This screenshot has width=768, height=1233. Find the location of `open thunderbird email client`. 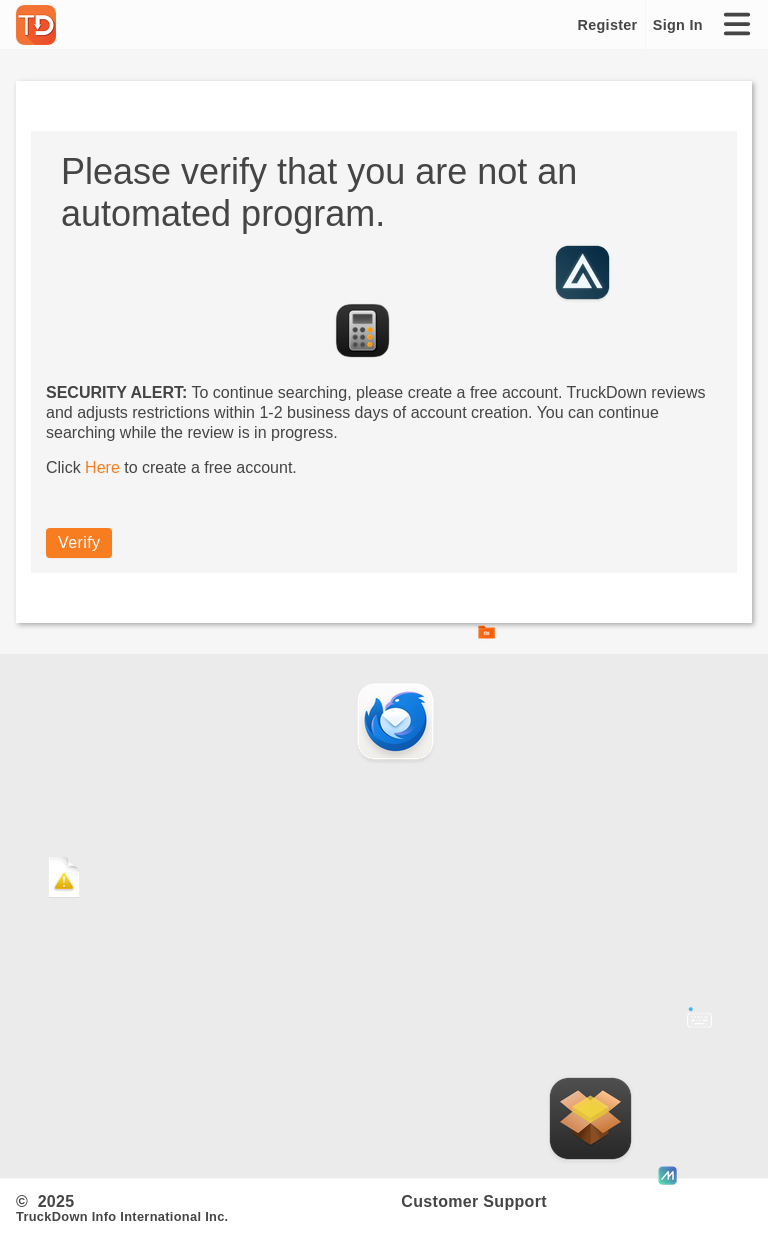

open thunderbird email client is located at coordinates (395, 721).